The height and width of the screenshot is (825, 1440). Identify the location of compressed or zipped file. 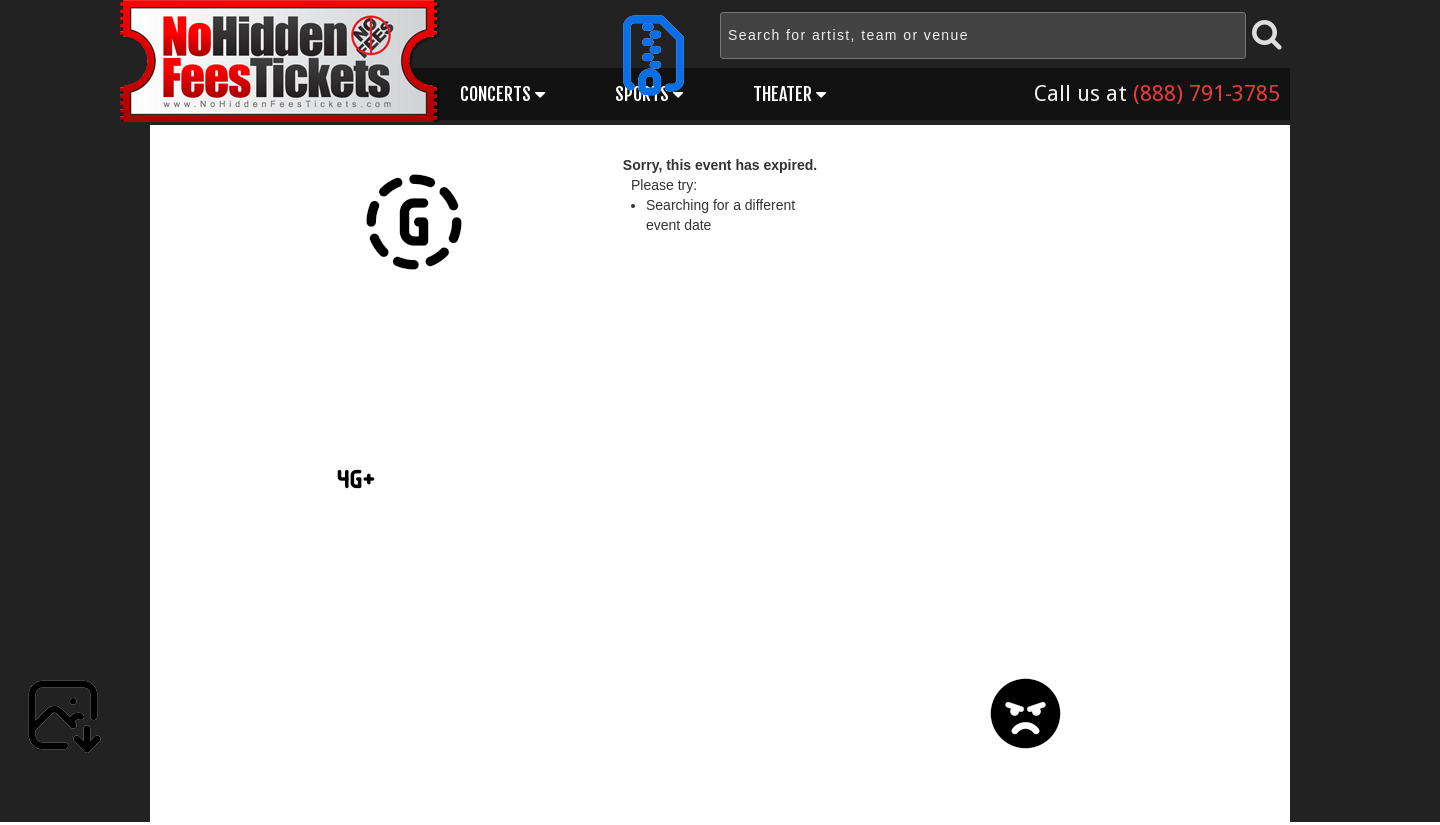
(653, 53).